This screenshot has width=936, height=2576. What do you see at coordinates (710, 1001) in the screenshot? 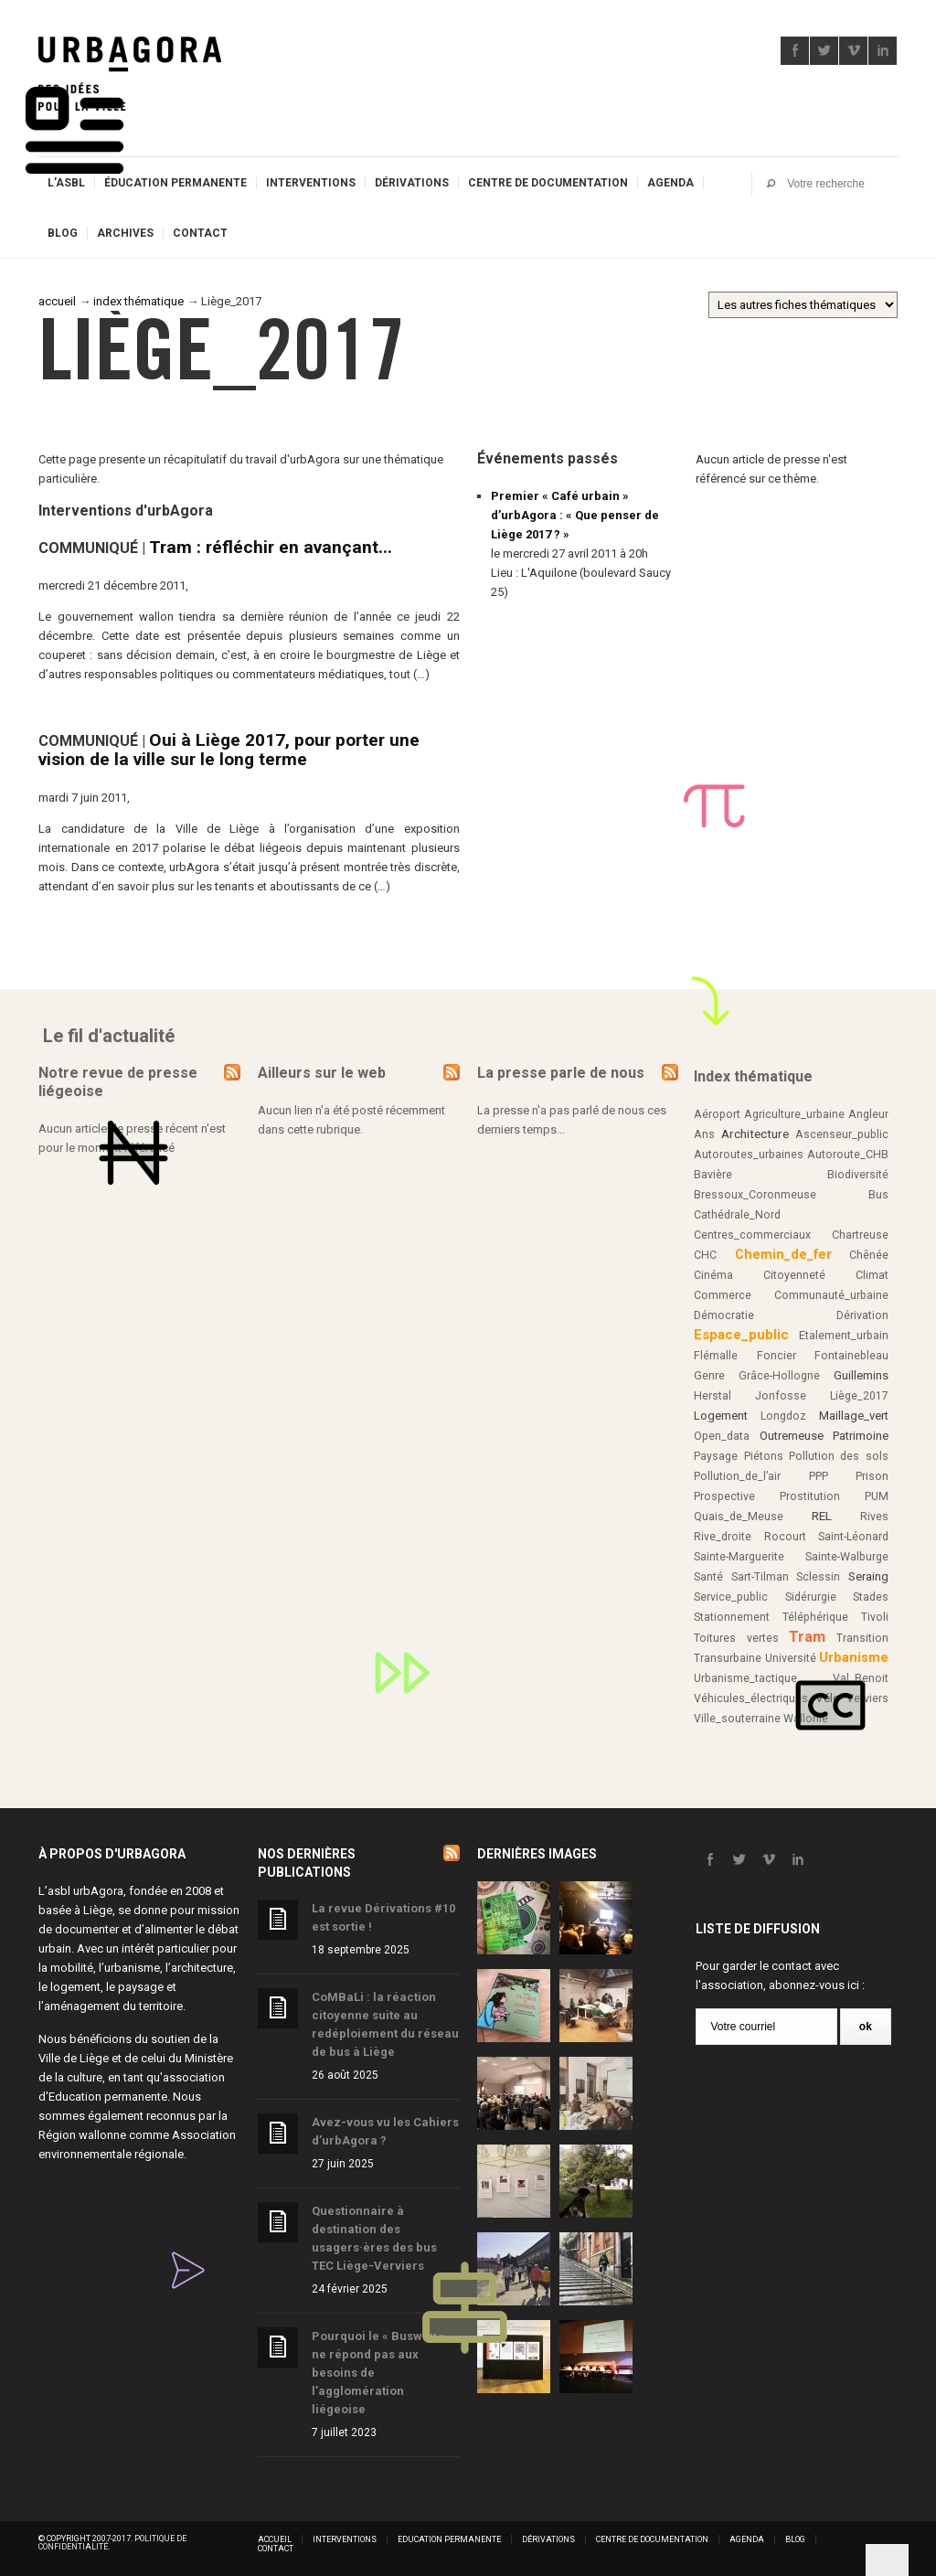
I see `redirect or forward content downward` at bounding box center [710, 1001].